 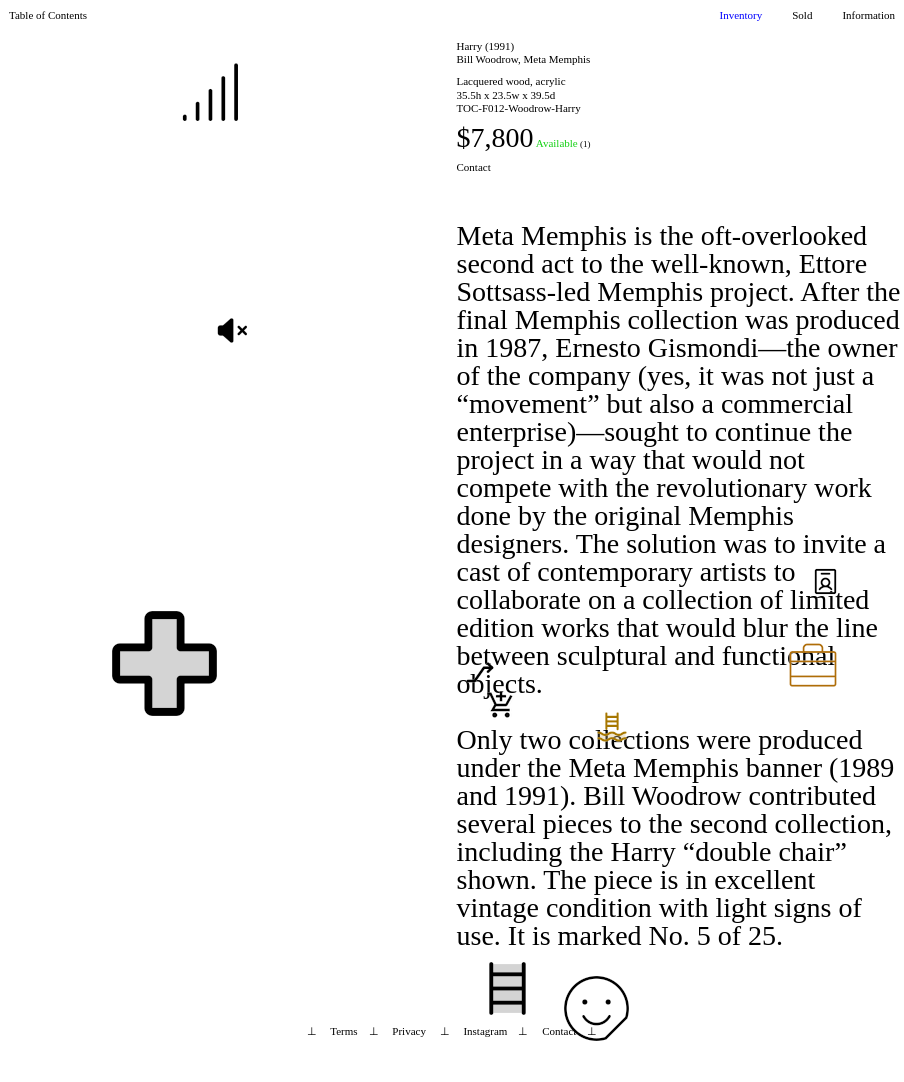 I want to click on access work or business documents, so click(x=813, y=667).